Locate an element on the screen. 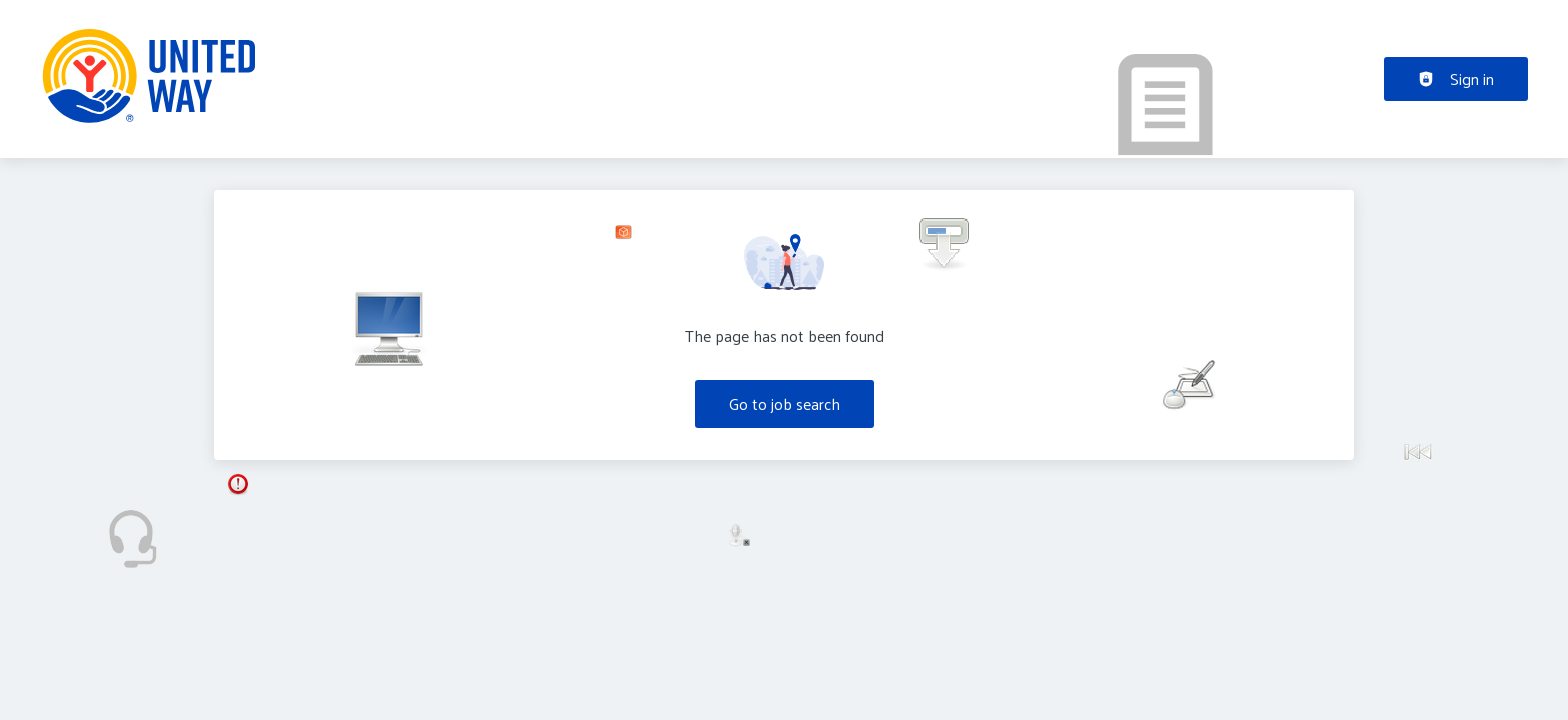 The image size is (1568, 720). skip to previous track is located at coordinates (1418, 452).